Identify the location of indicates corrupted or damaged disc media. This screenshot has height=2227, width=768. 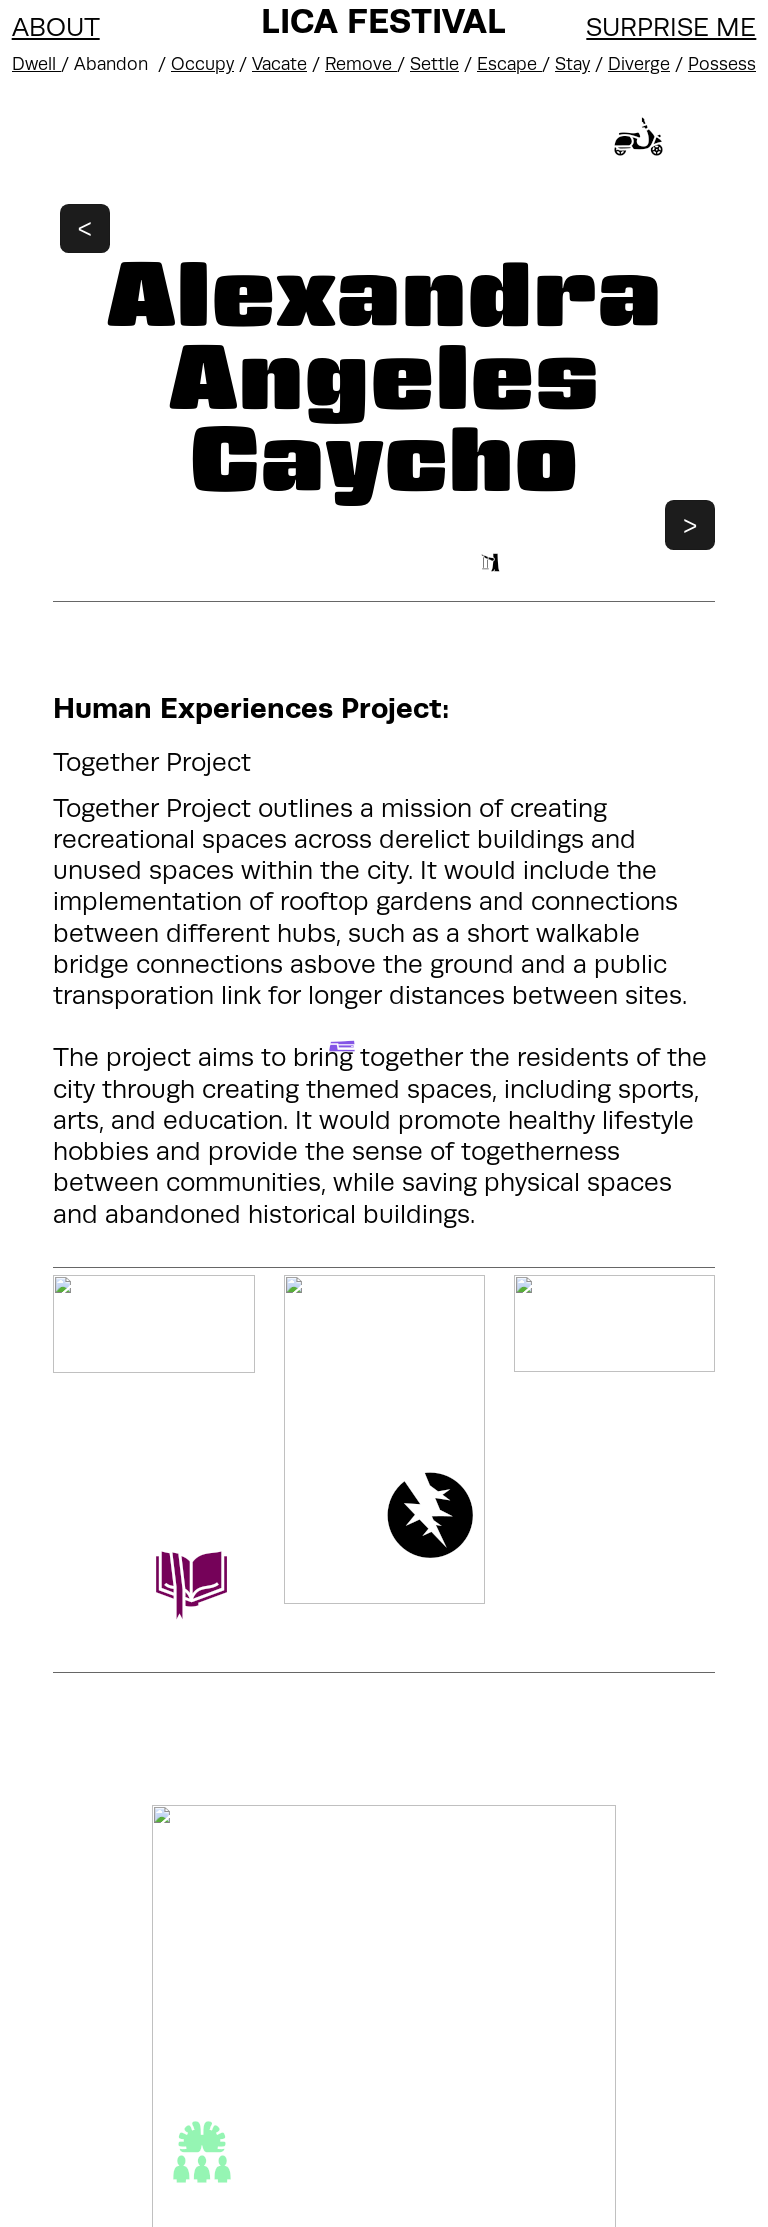
(430, 1515).